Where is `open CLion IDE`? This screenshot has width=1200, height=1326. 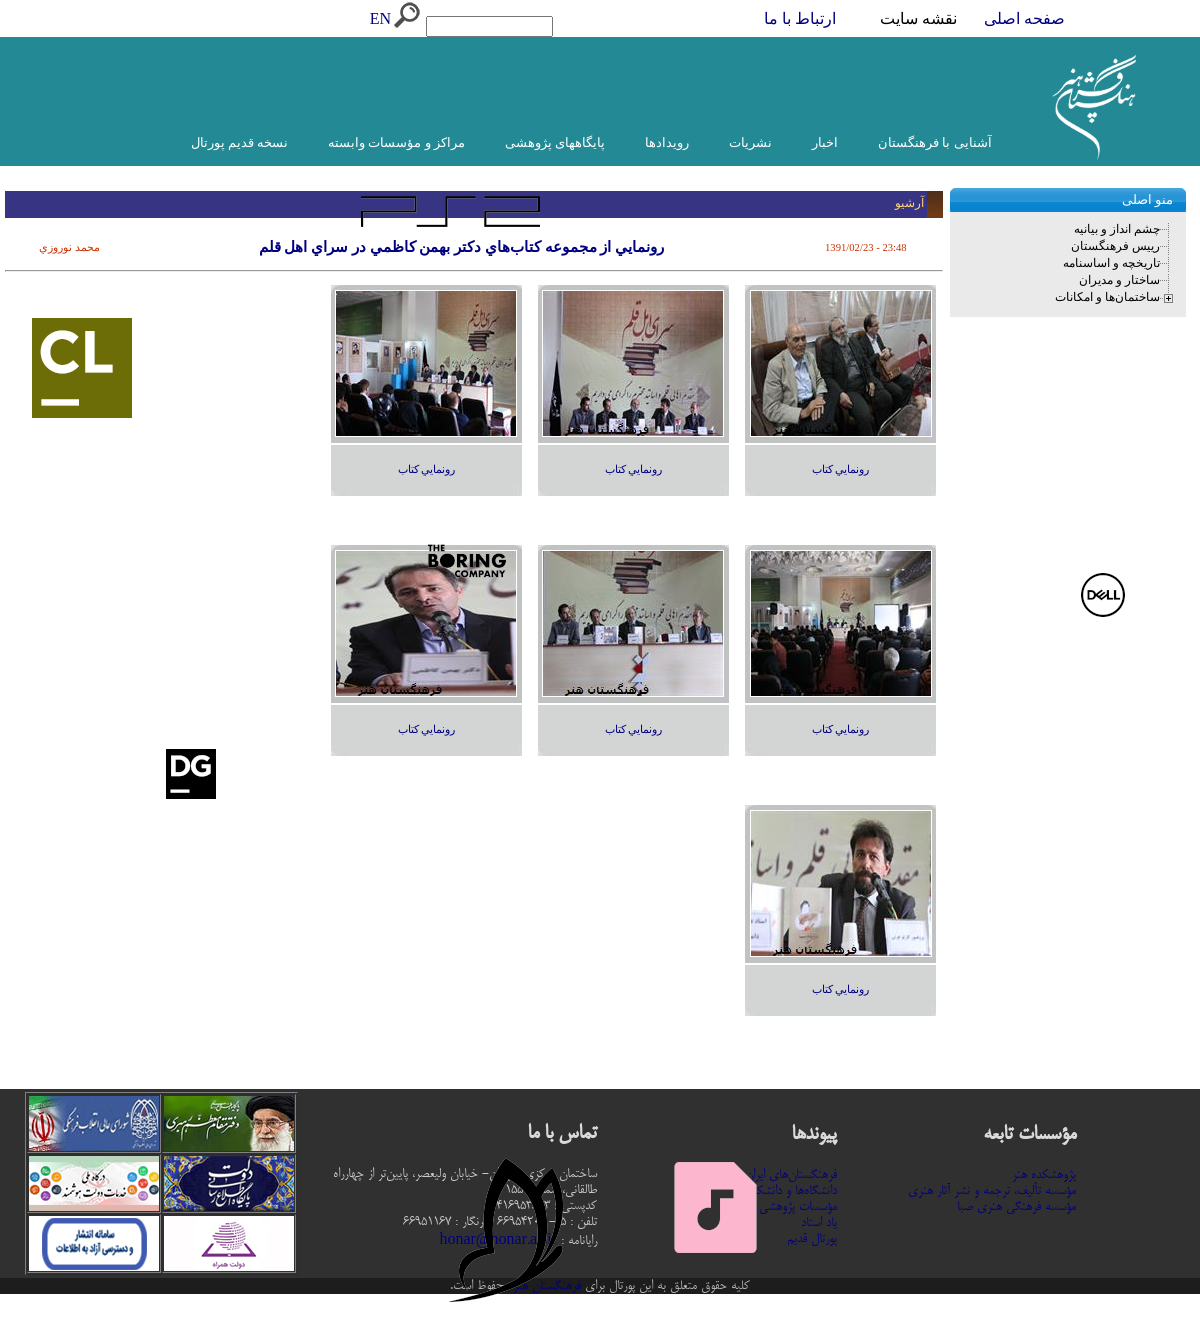 open CLion IDE is located at coordinates (82, 368).